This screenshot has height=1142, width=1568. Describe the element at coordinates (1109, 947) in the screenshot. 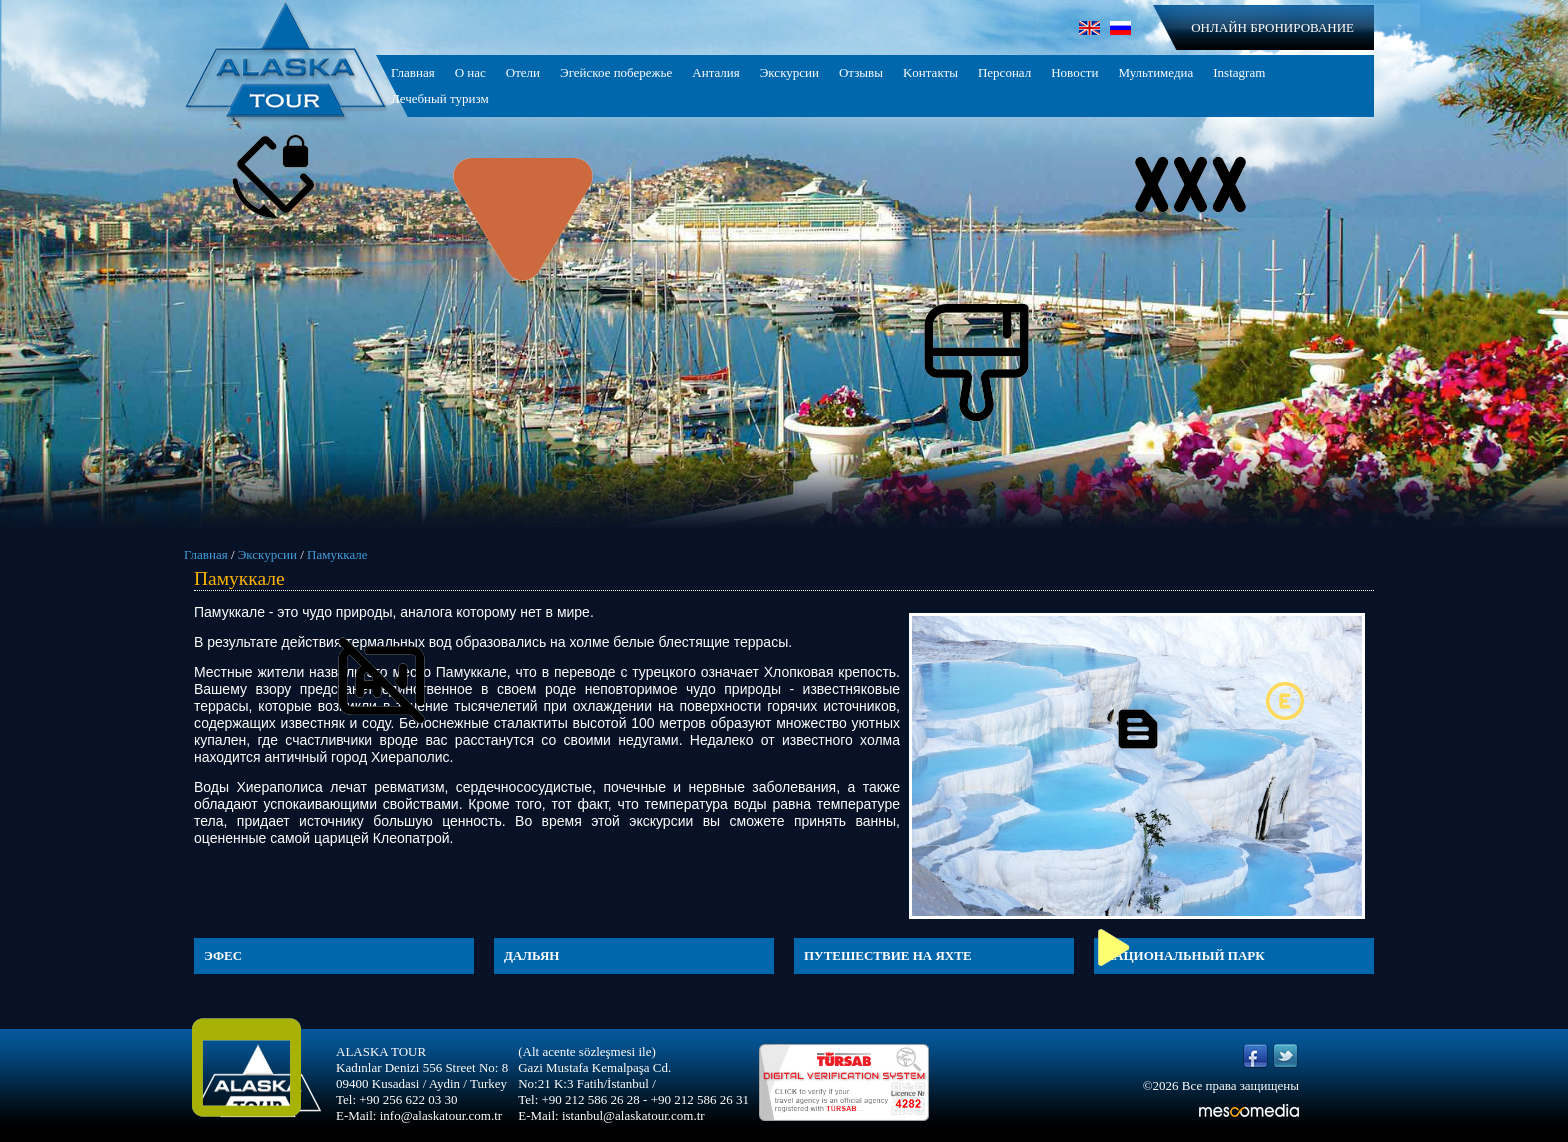

I see `start or resume media playback` at that location.